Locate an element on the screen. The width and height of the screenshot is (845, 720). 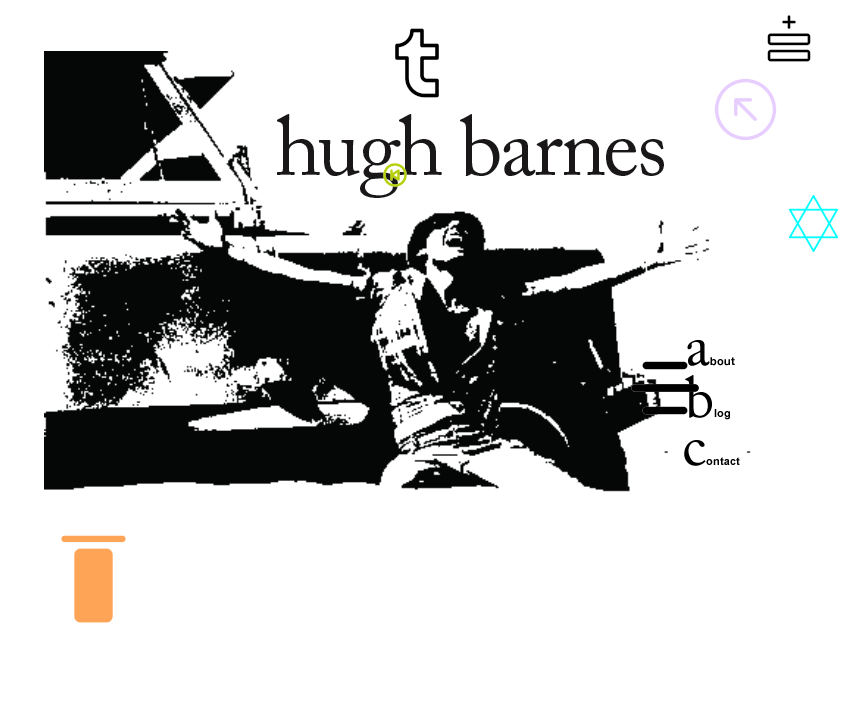
align object to top edge is located at coordinates (93, 577).